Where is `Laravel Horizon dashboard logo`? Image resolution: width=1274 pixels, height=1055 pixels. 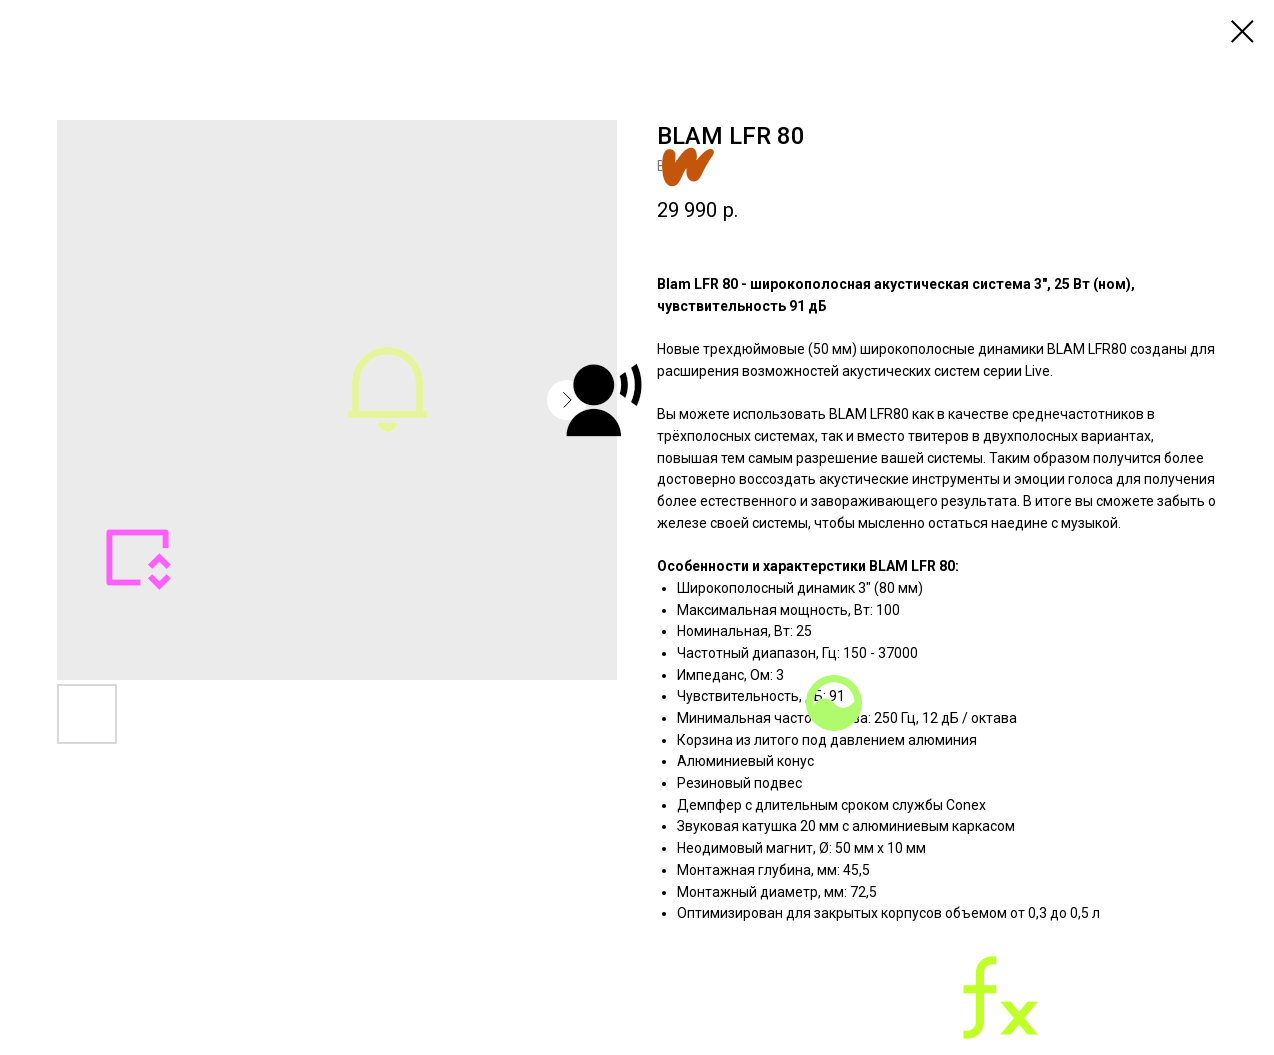
Laravel Horizon dashboard logo is located at coordinates (834, 703).